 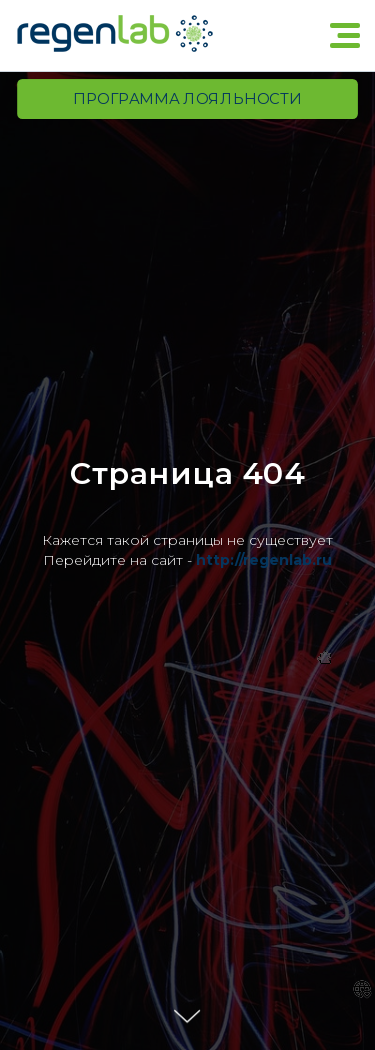 I want to click on support global causes or charities, so click(x=362, y=989).